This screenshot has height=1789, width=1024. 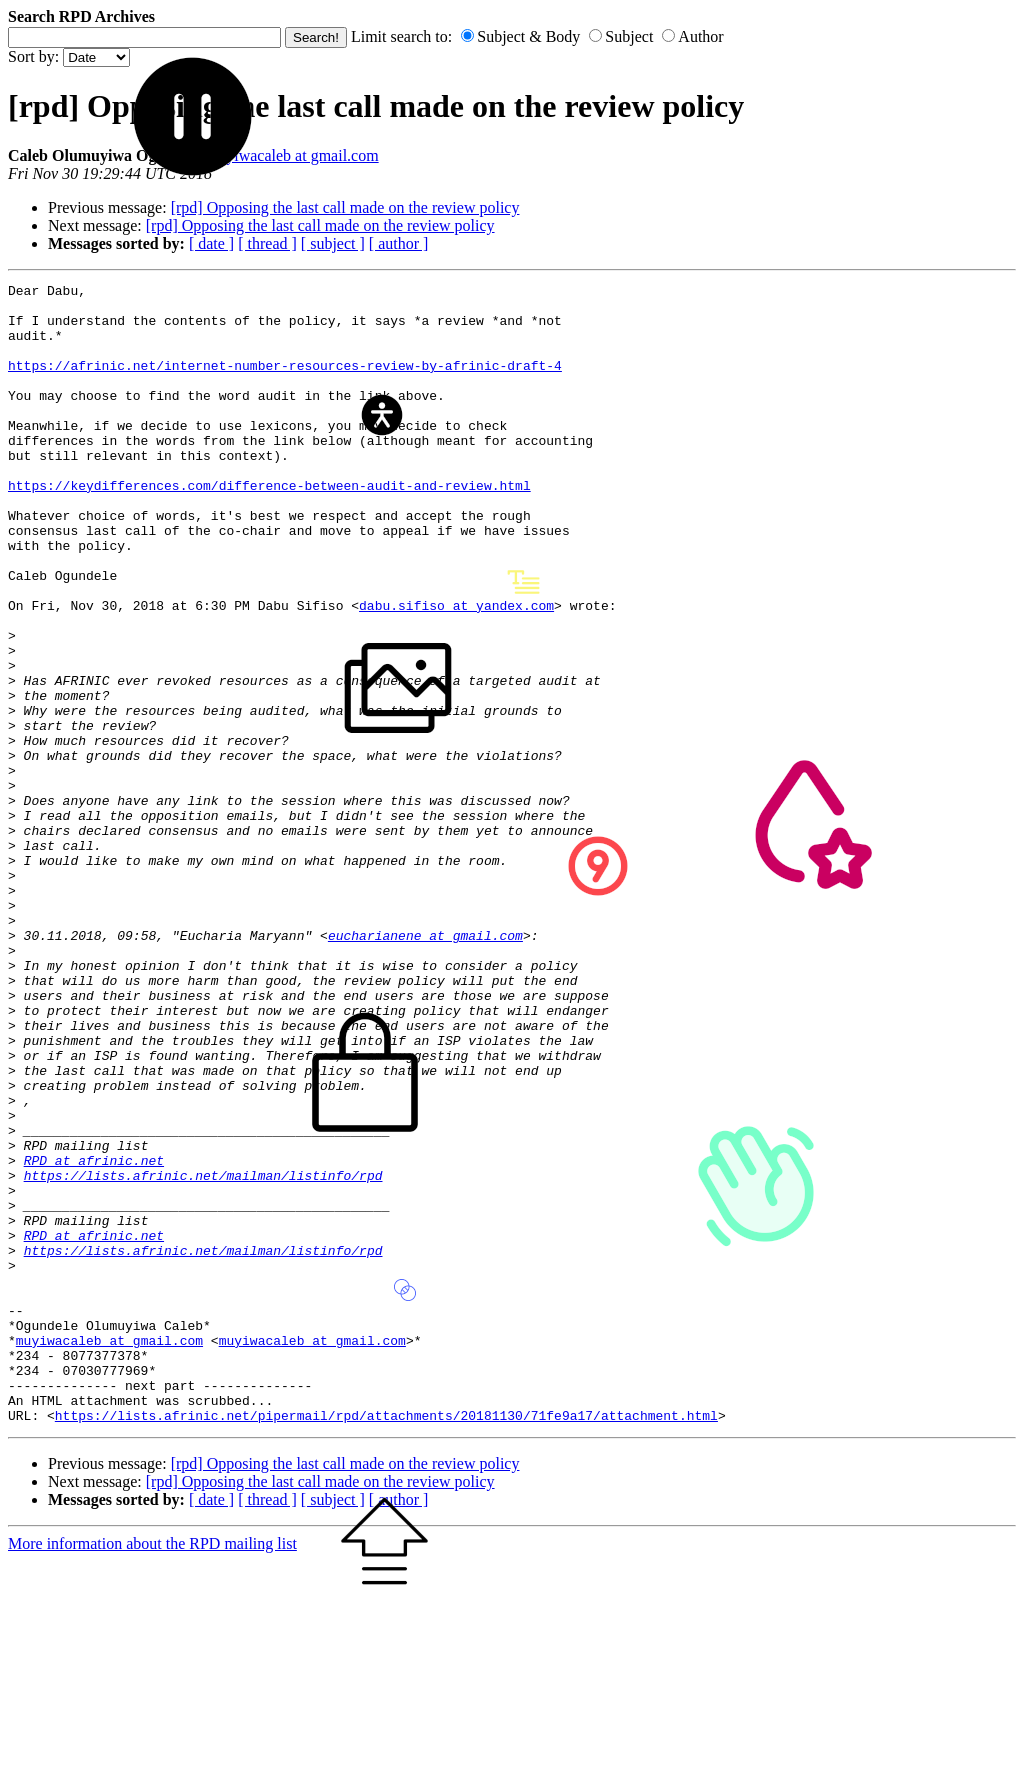 I want to click on lock or secure this item, so click(x=365, y=1079).